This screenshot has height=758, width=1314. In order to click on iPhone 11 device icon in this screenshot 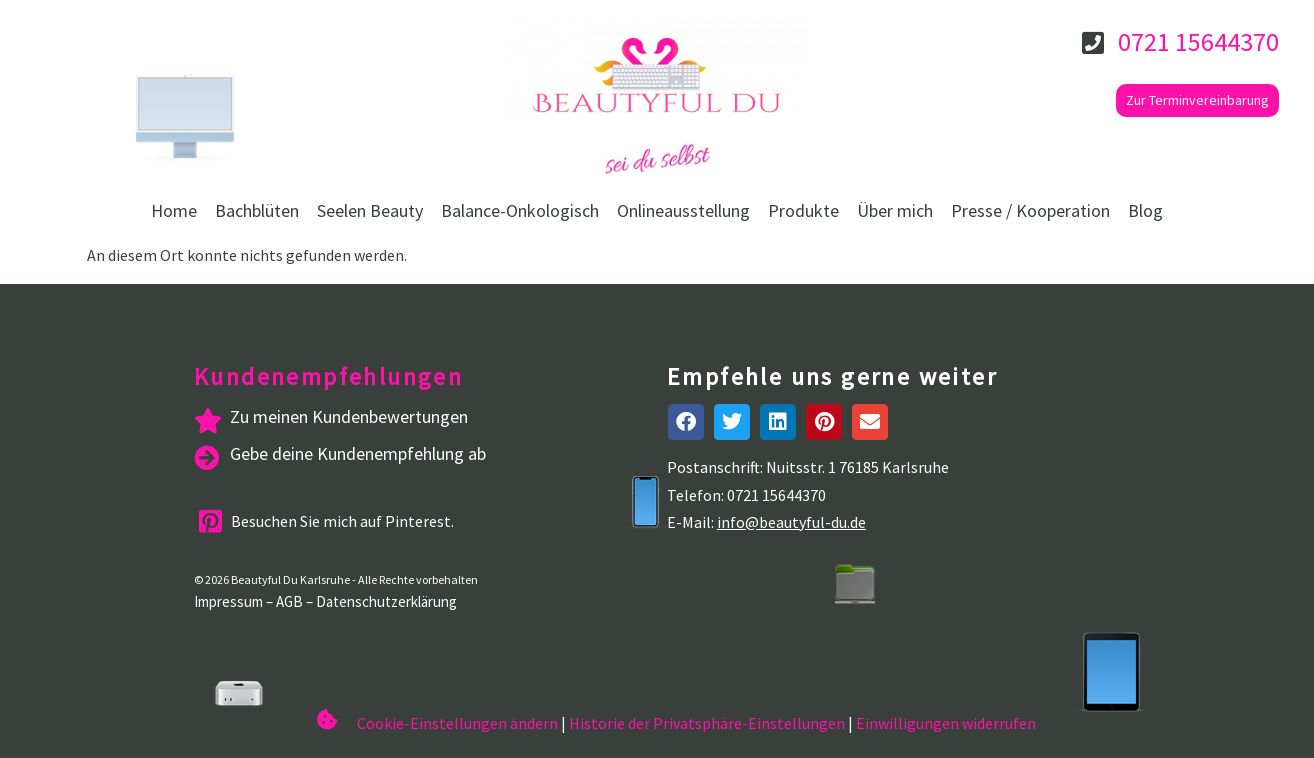, I will do `click(645, 502)`.